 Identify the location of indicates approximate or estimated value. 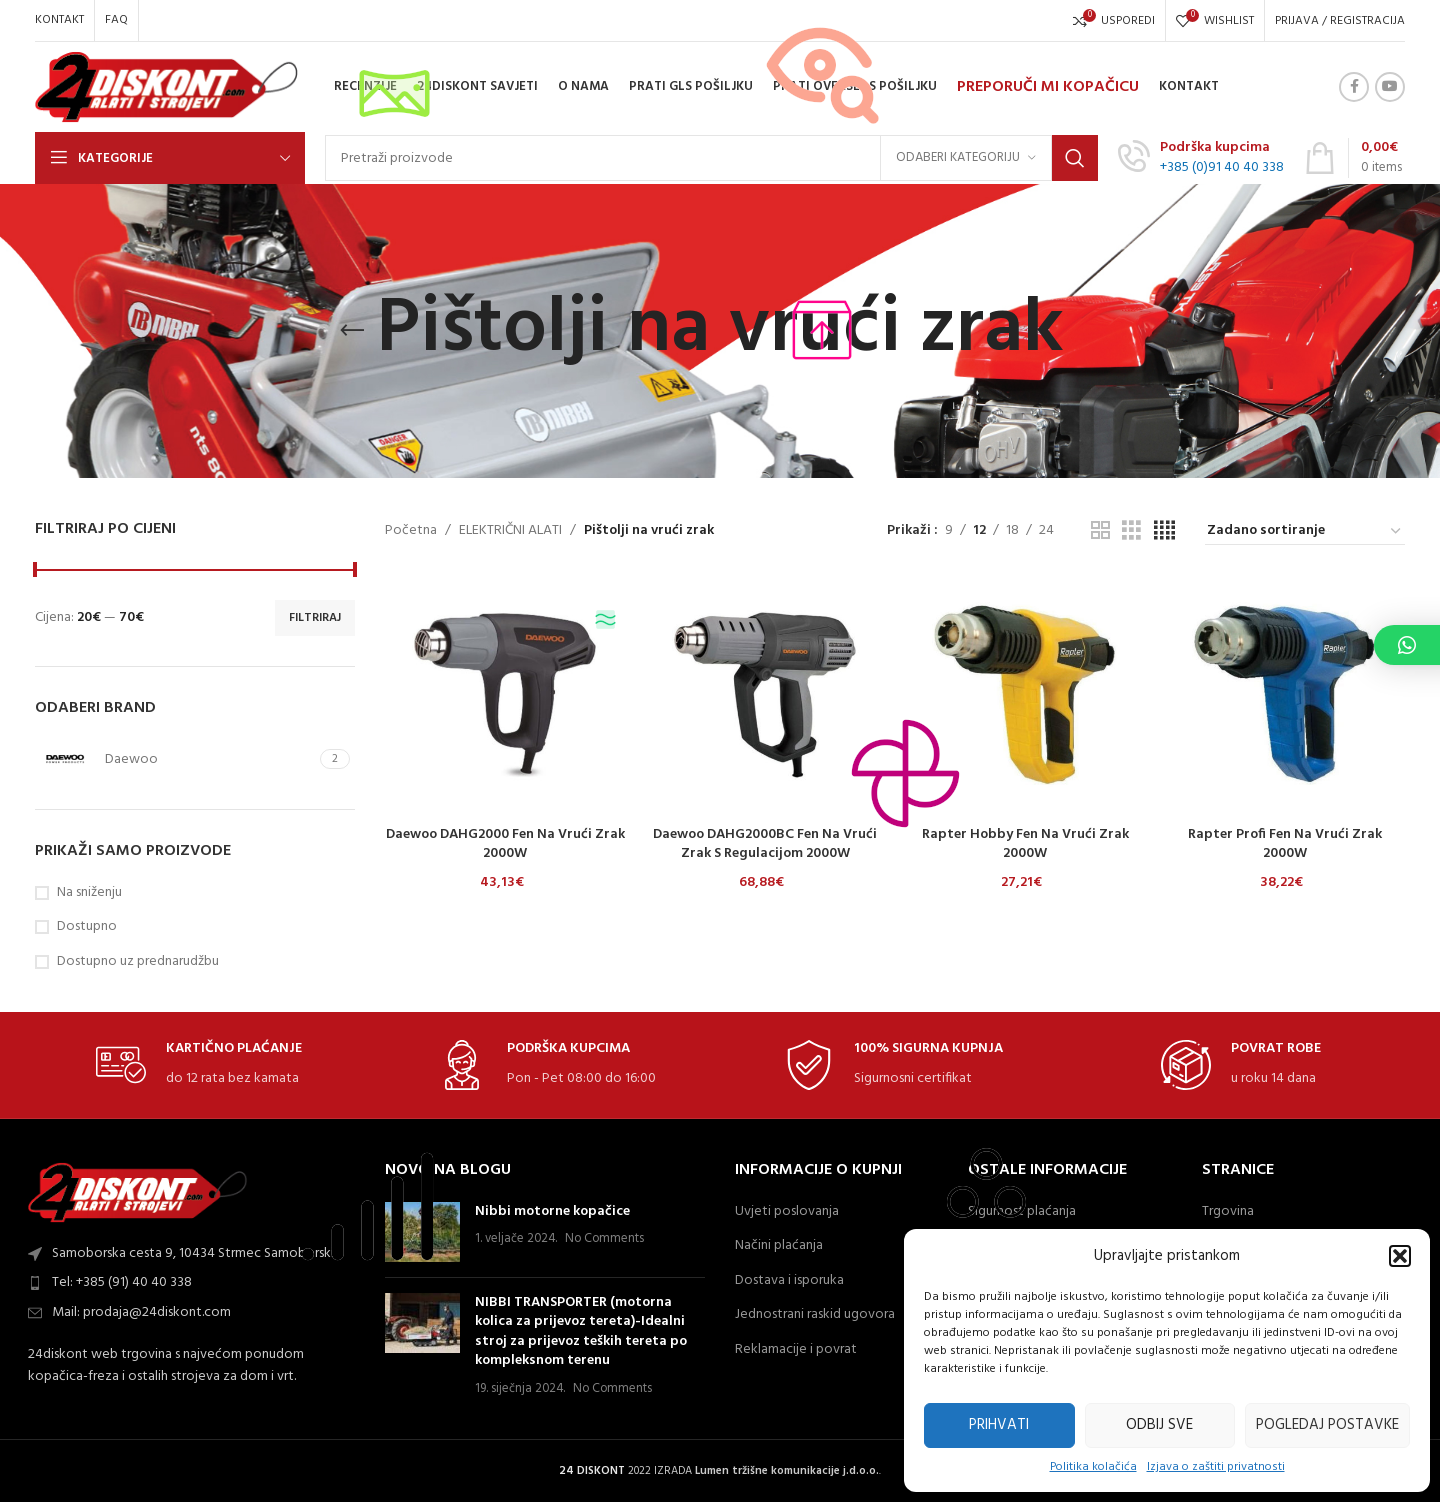
(605, 619).